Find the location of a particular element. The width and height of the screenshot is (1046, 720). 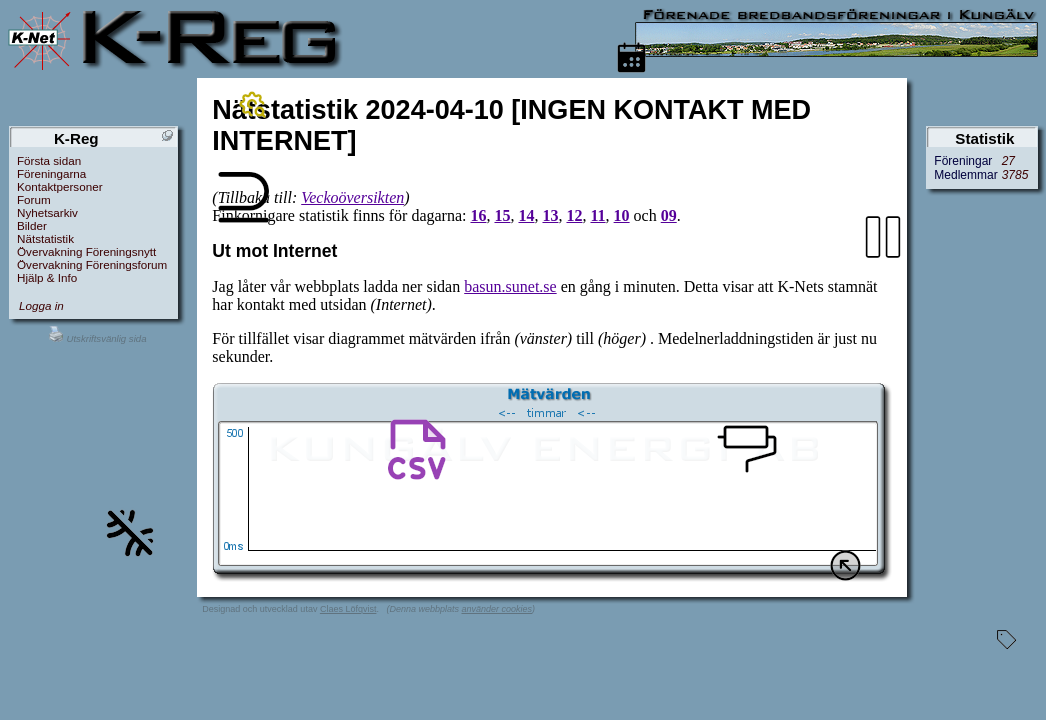

add or manage tags is located at coordinates (1005, 638).